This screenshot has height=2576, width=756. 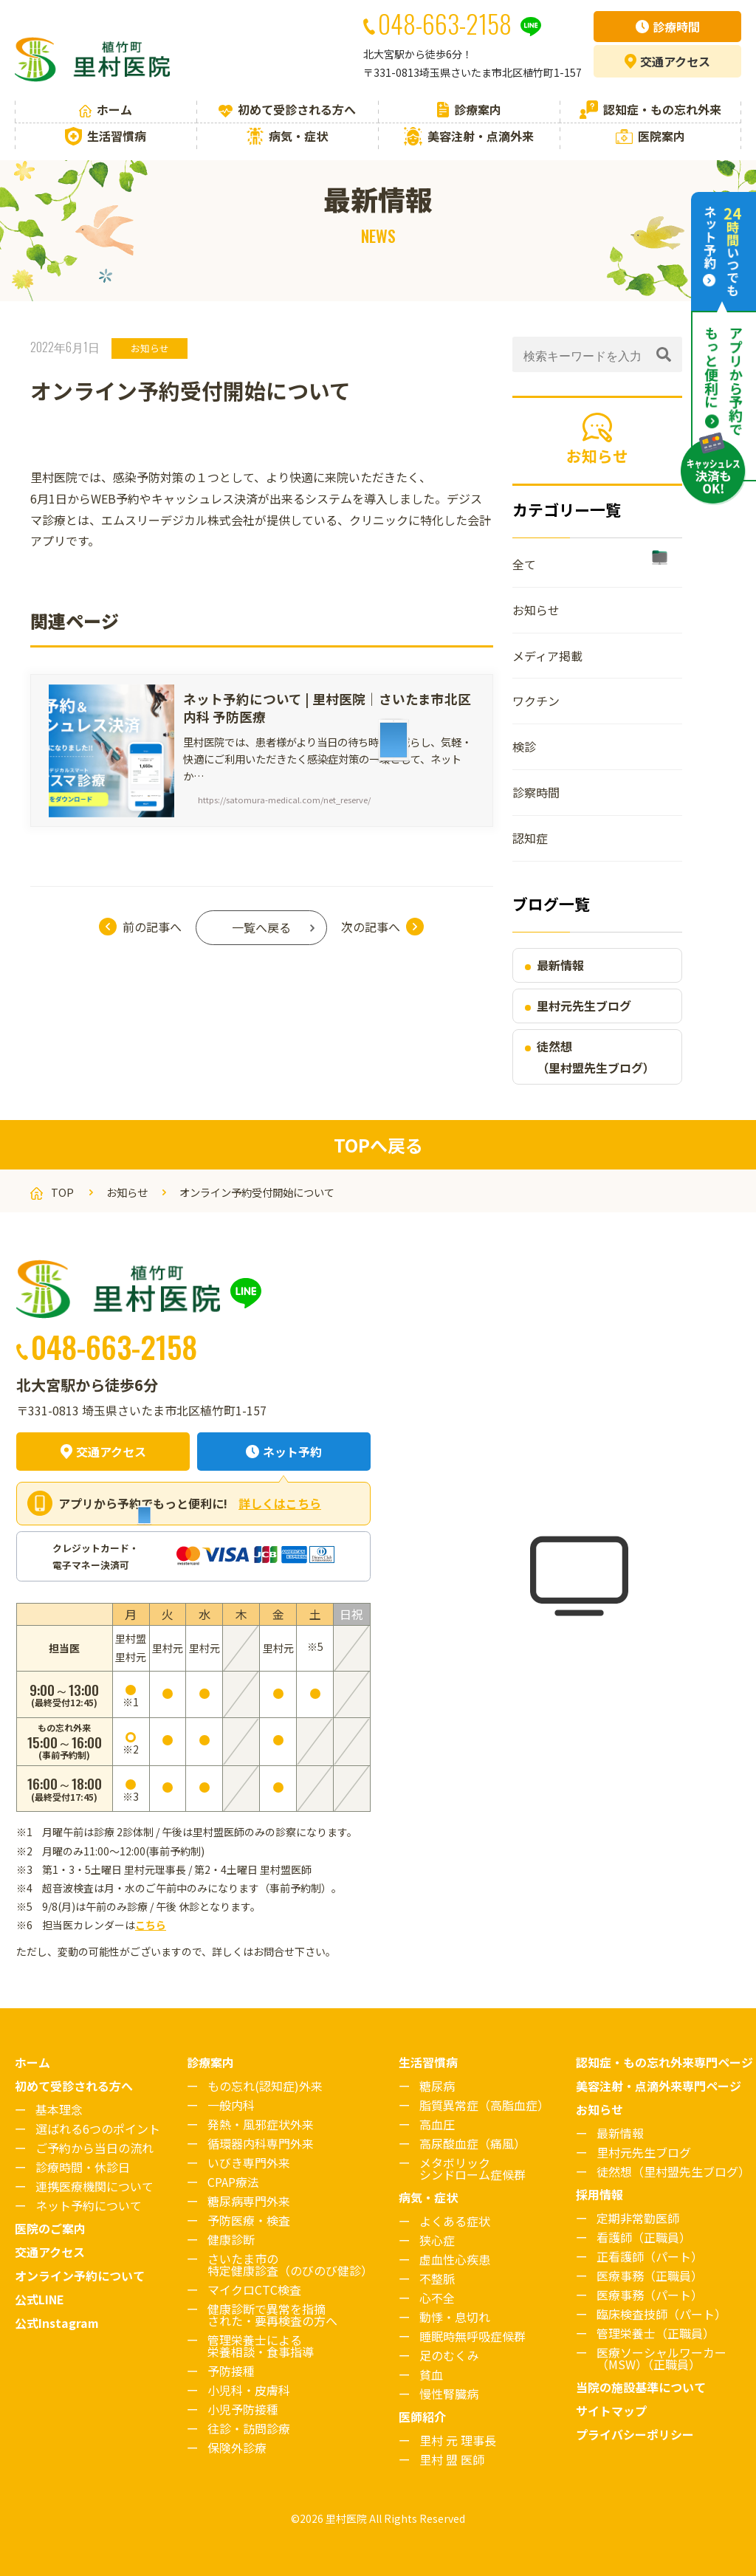 What do you see at coordinates (144, 1515) in the screenshot?
I see `iPad Pro device with cellular connectivity` at bounding box center [144, 1515].